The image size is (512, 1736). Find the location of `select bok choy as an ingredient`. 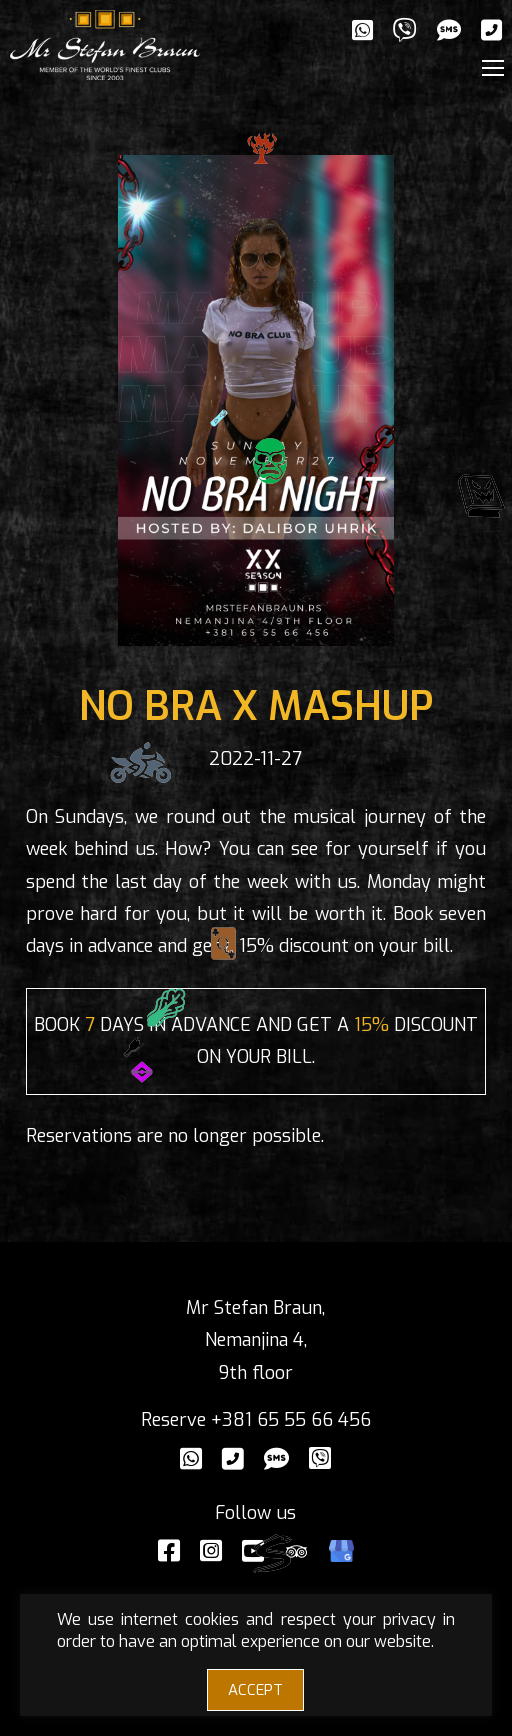

select bok choy as an ingredient is located at coordinates (166, 1008).